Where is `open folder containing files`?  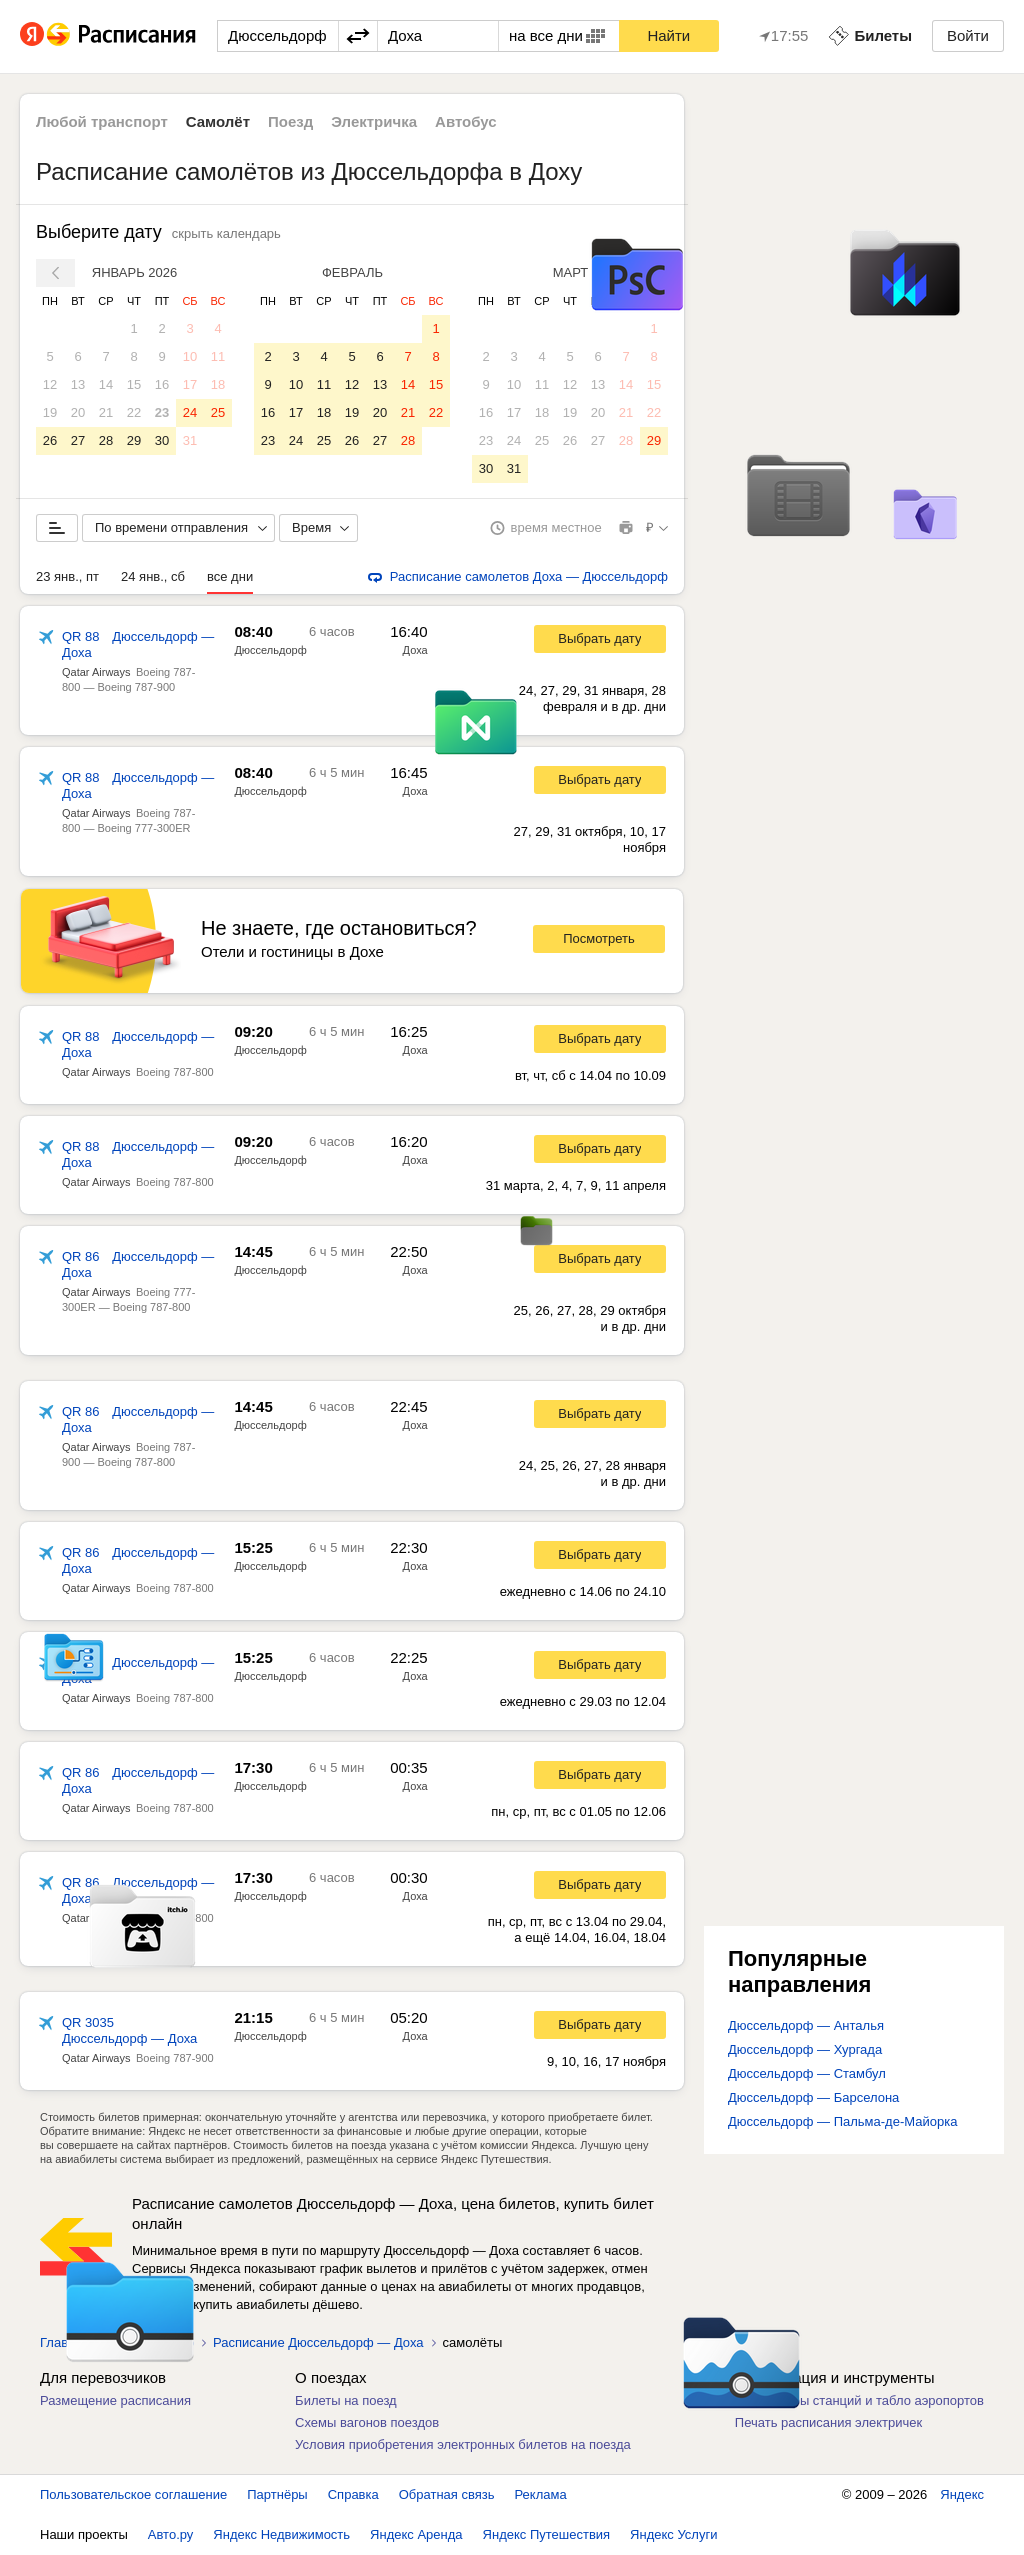 open folder containing files is located at coordinates (536, 1230).